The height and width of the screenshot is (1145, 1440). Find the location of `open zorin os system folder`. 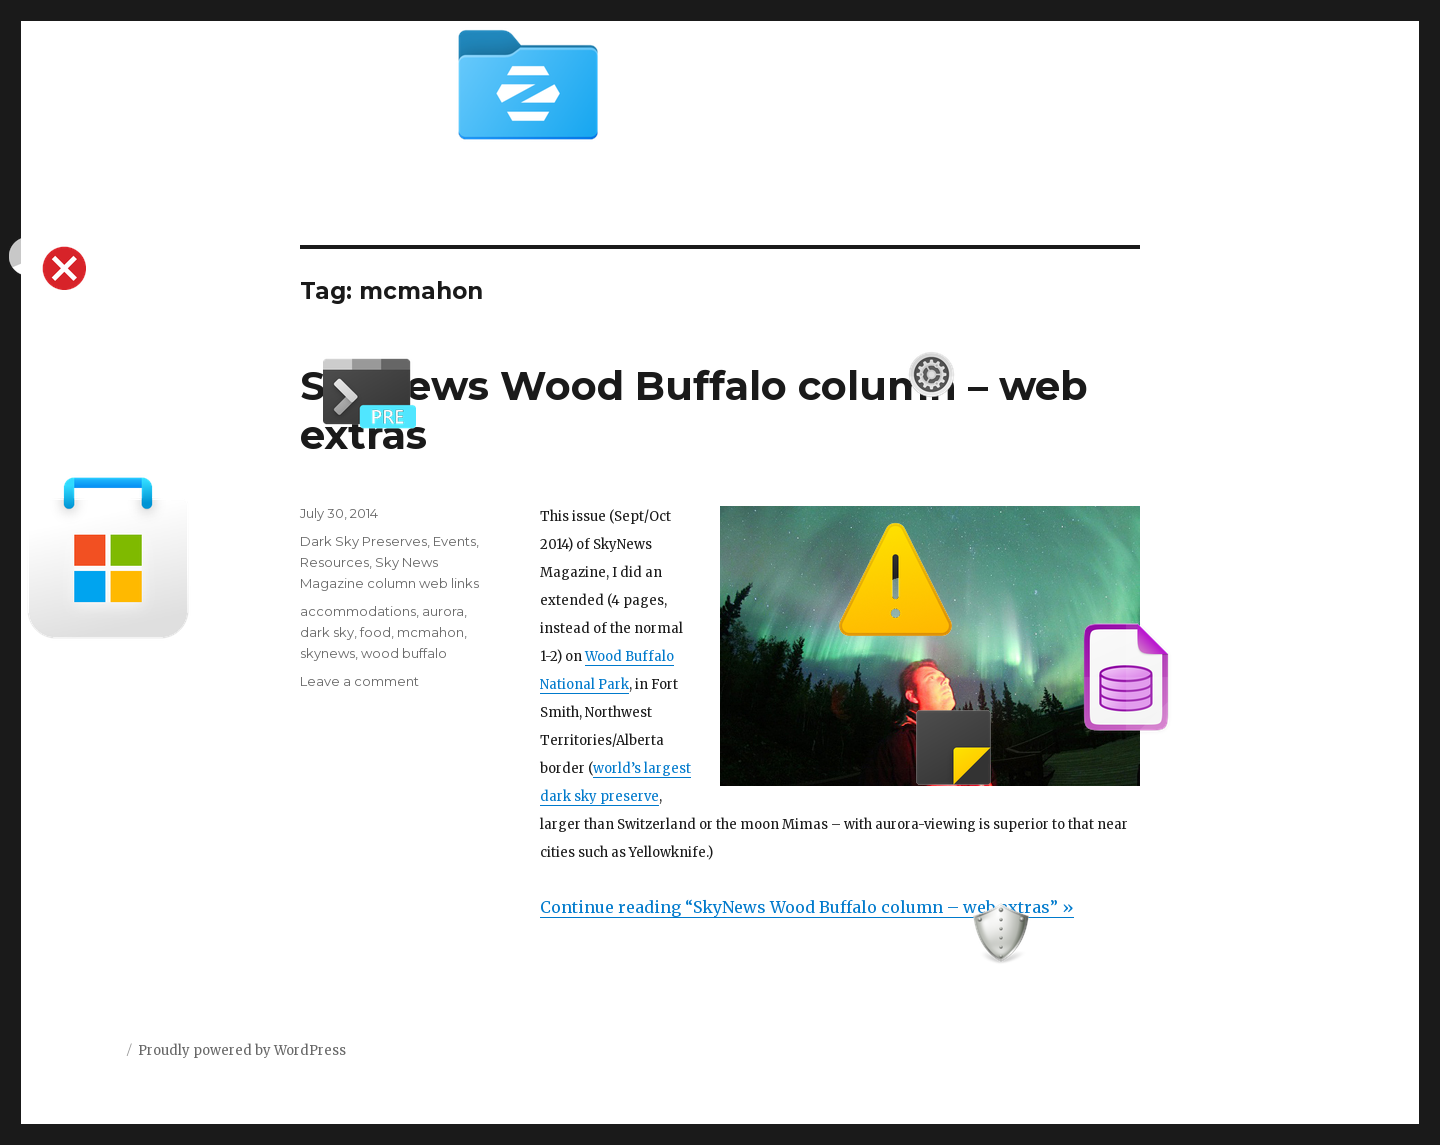

open zorin os system folder is located at coordinates (527, 88).